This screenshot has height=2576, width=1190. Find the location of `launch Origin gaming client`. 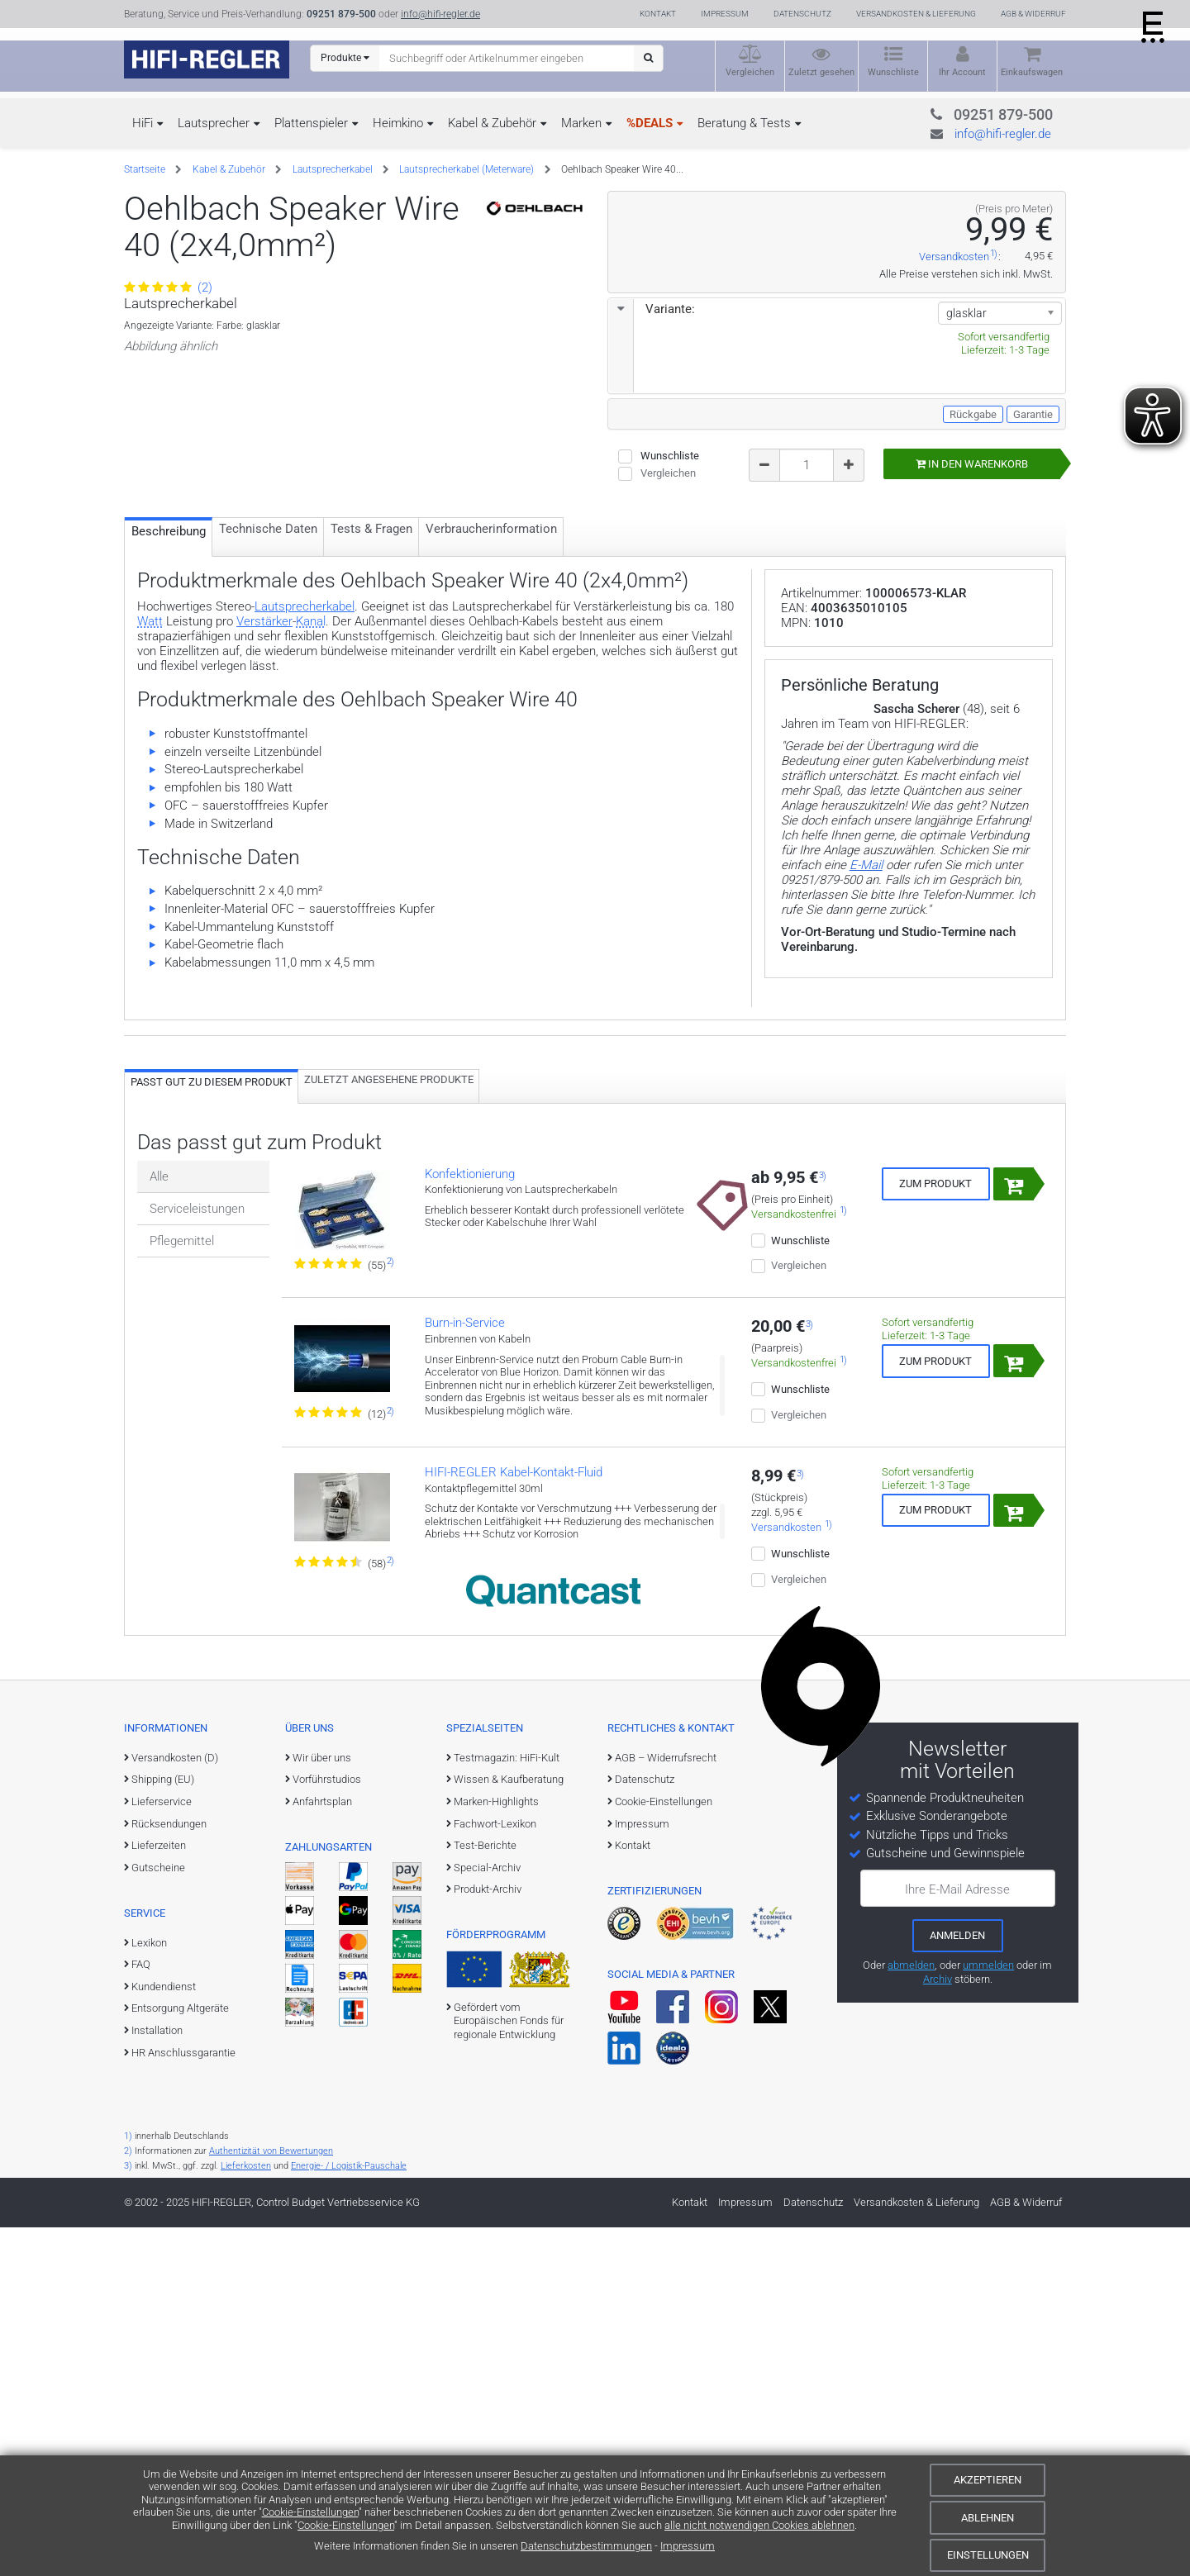

launch Origin gaming client is located at coordinates (821, 1686).